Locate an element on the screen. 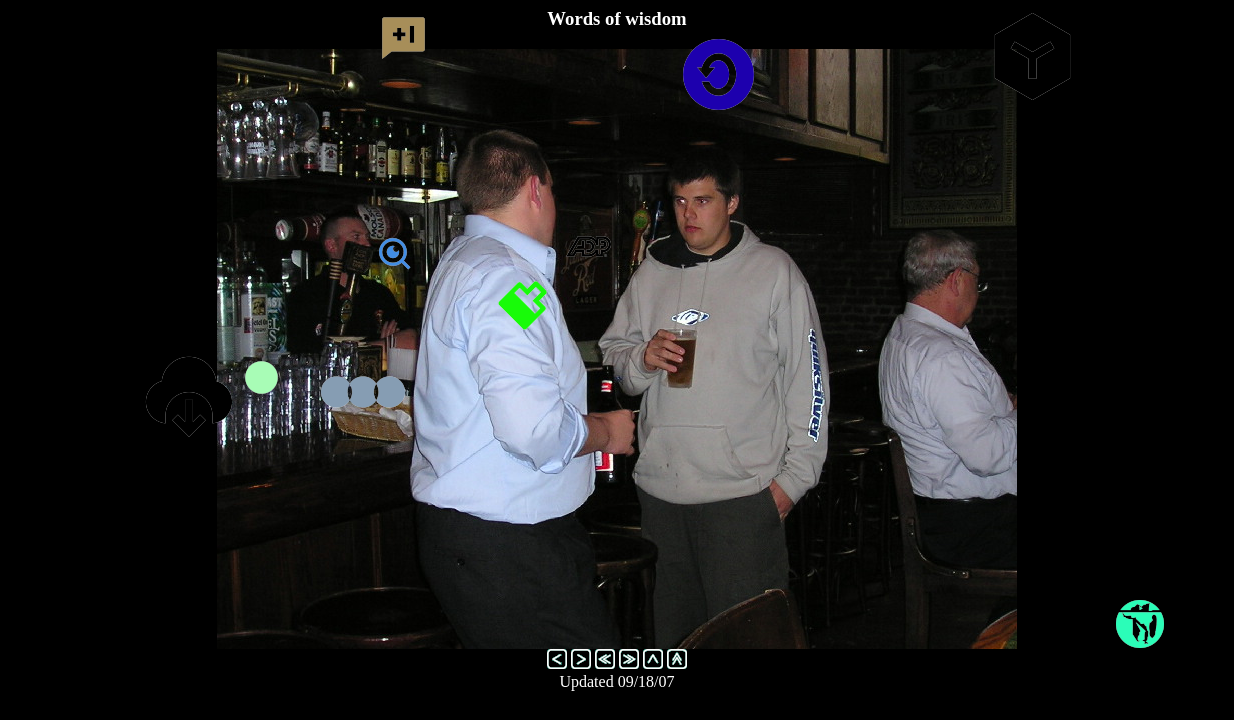 Image resolution: width=1234 pixels, height=720 pixels. Unity game engine logo is located at coordinates (1032, 56).